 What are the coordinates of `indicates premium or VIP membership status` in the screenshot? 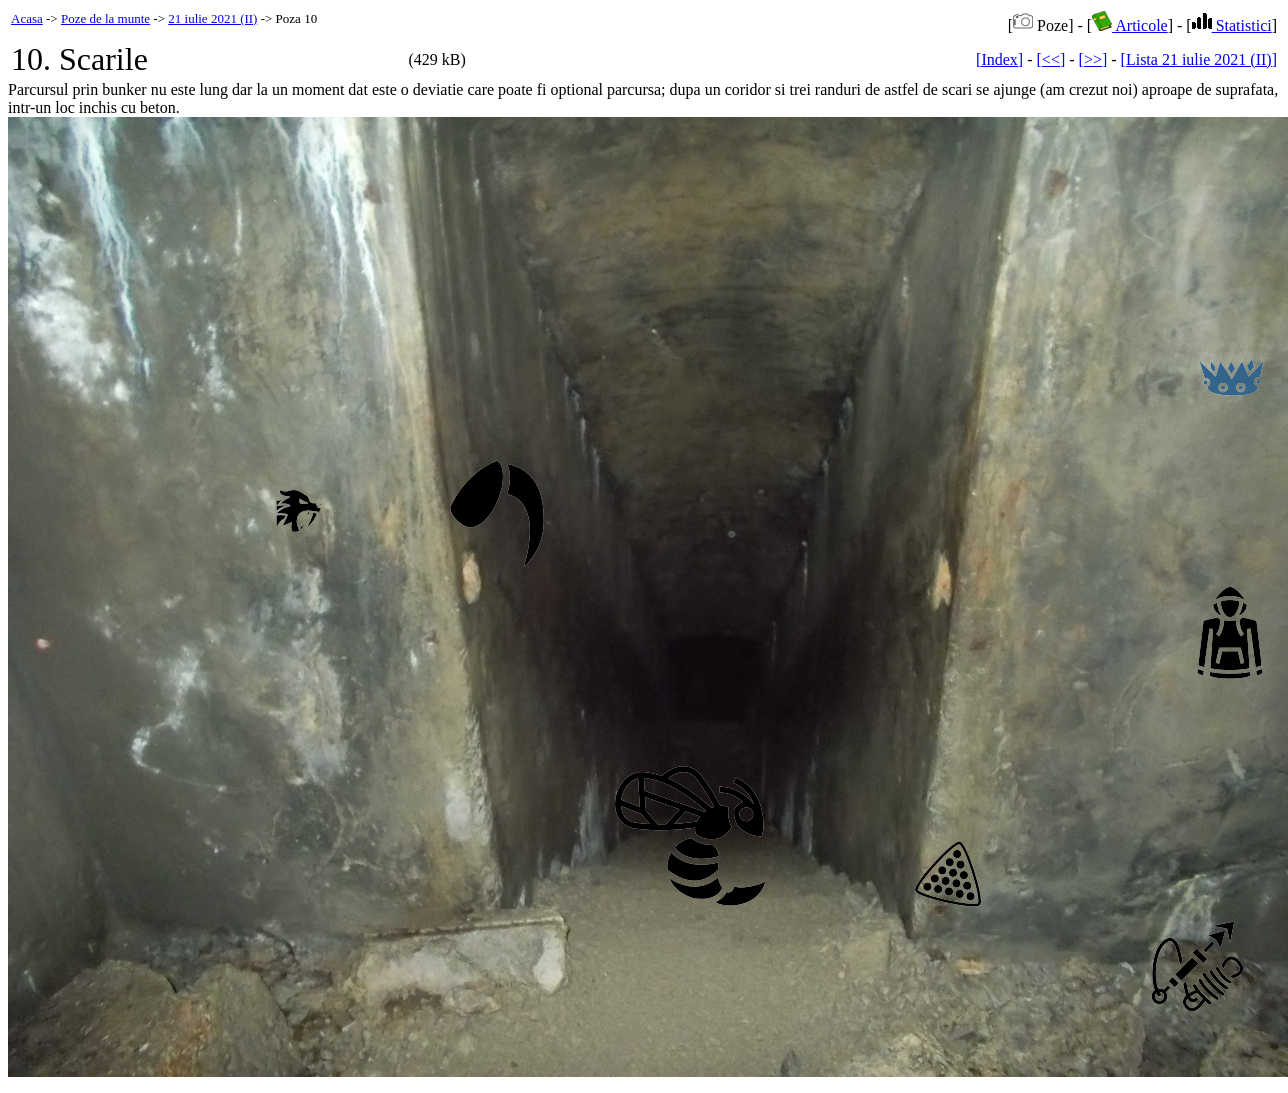 It's located at (1231, 377).